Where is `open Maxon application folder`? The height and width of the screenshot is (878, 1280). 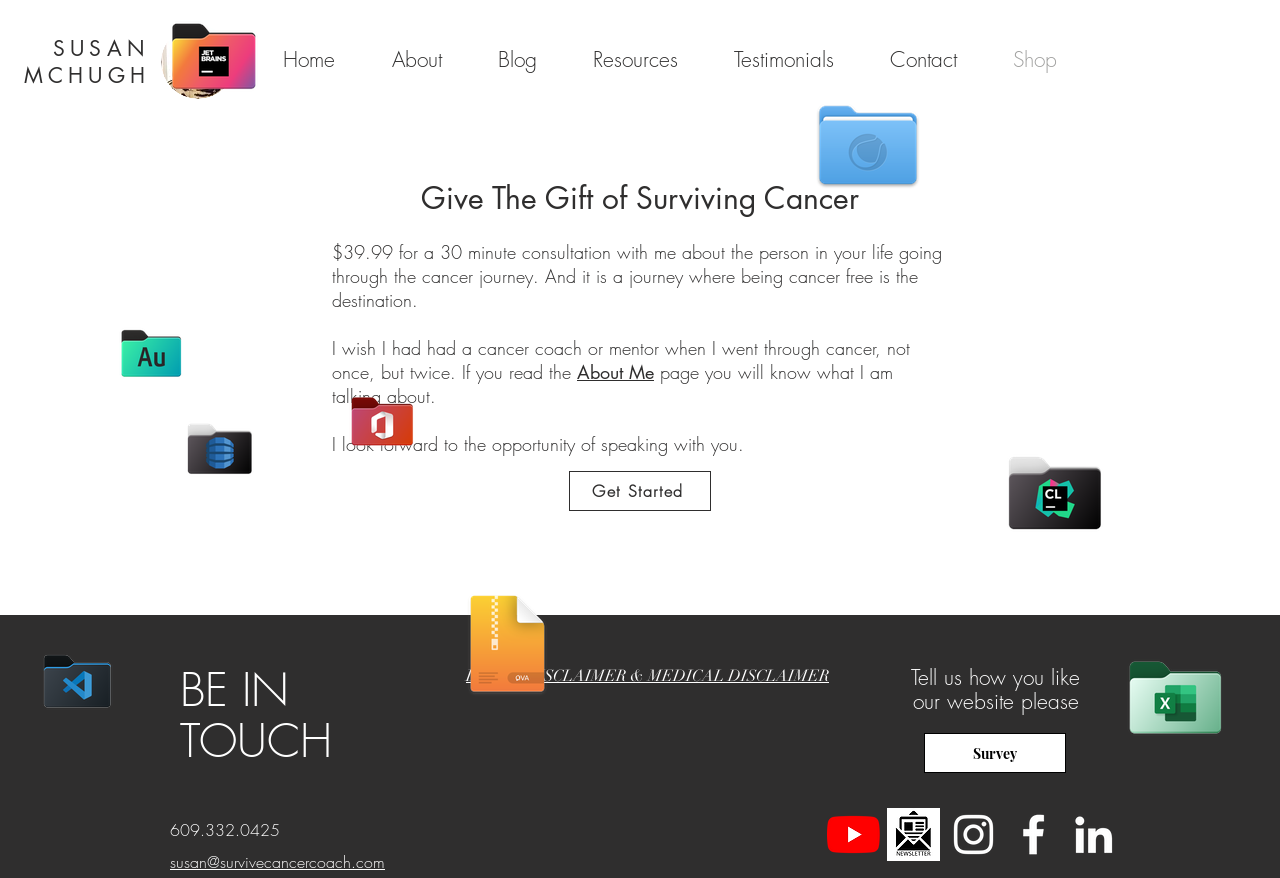 open Maxon application folder is located at coordinates (868, 145).